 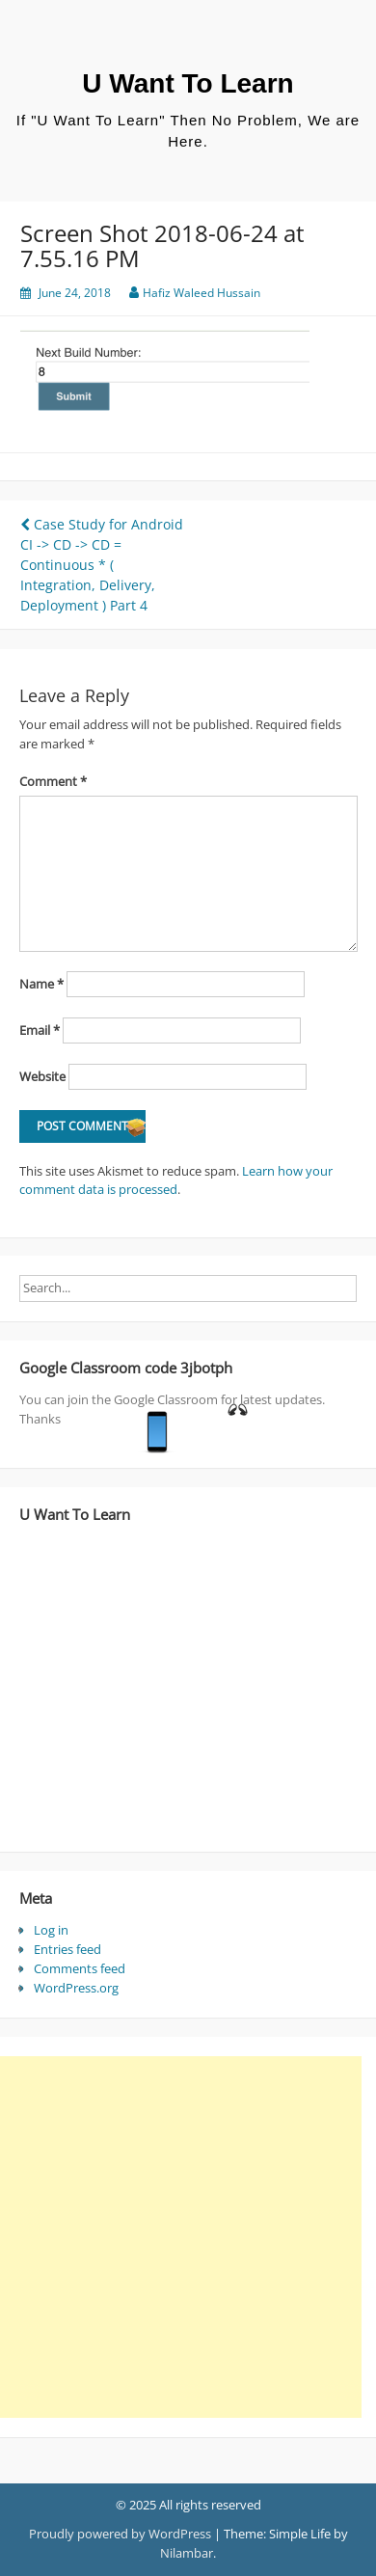 I want to click on open installer package, so click(x=136, y=1127).